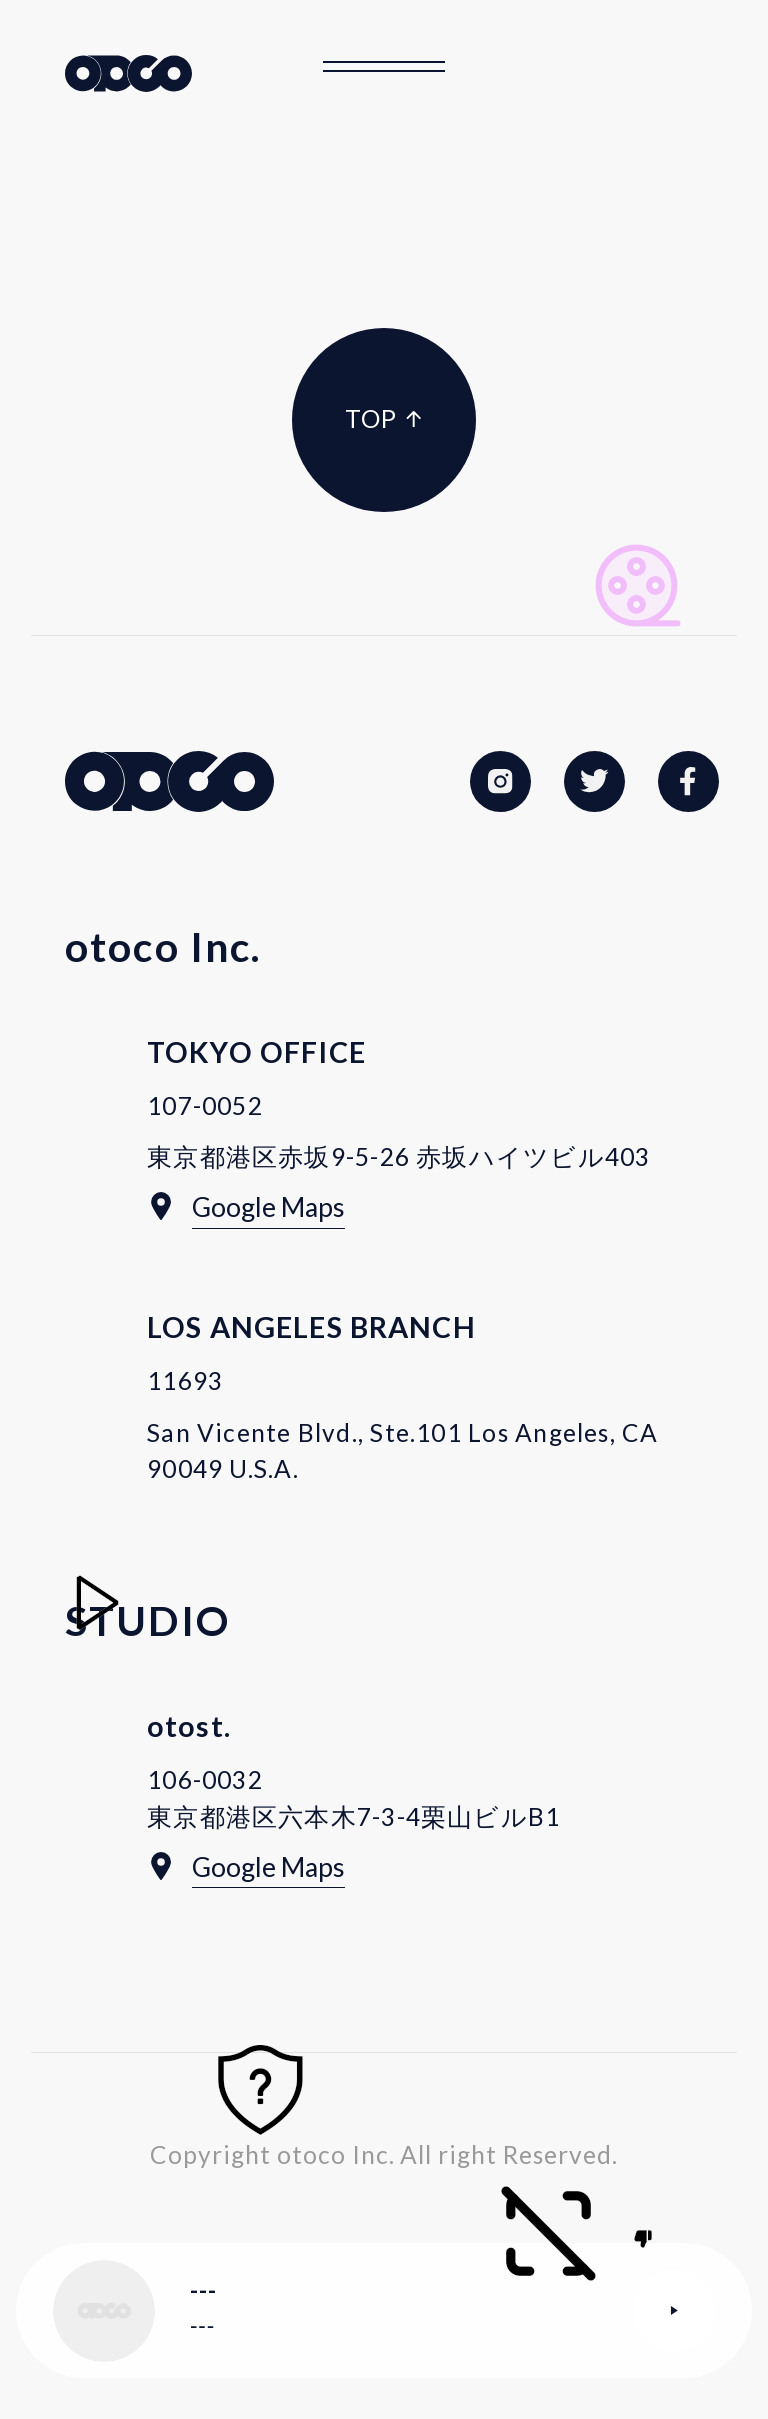 The image size is (768, 2419). I want to click on start or resume playback, so click(98, 1601).